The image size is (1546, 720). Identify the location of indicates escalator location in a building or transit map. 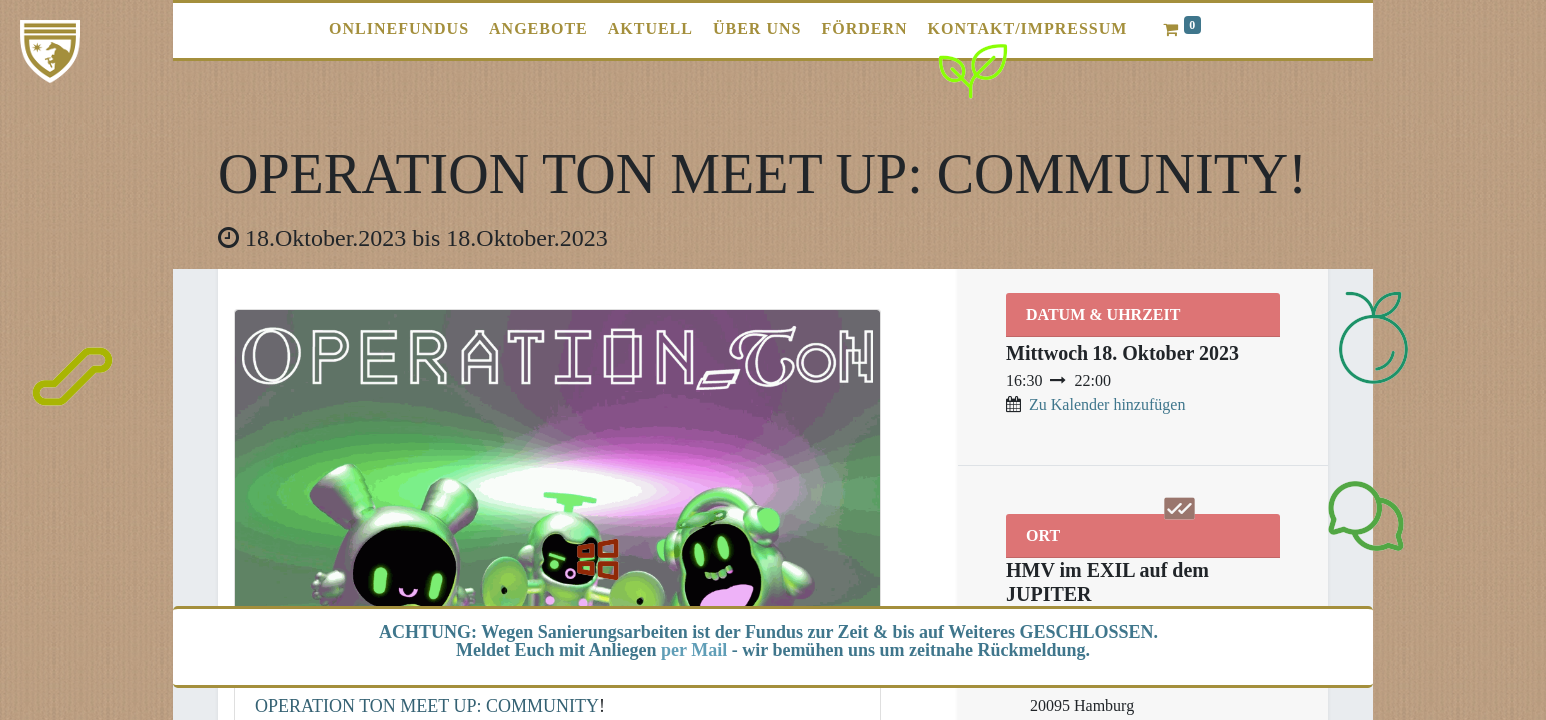
(72, 376).